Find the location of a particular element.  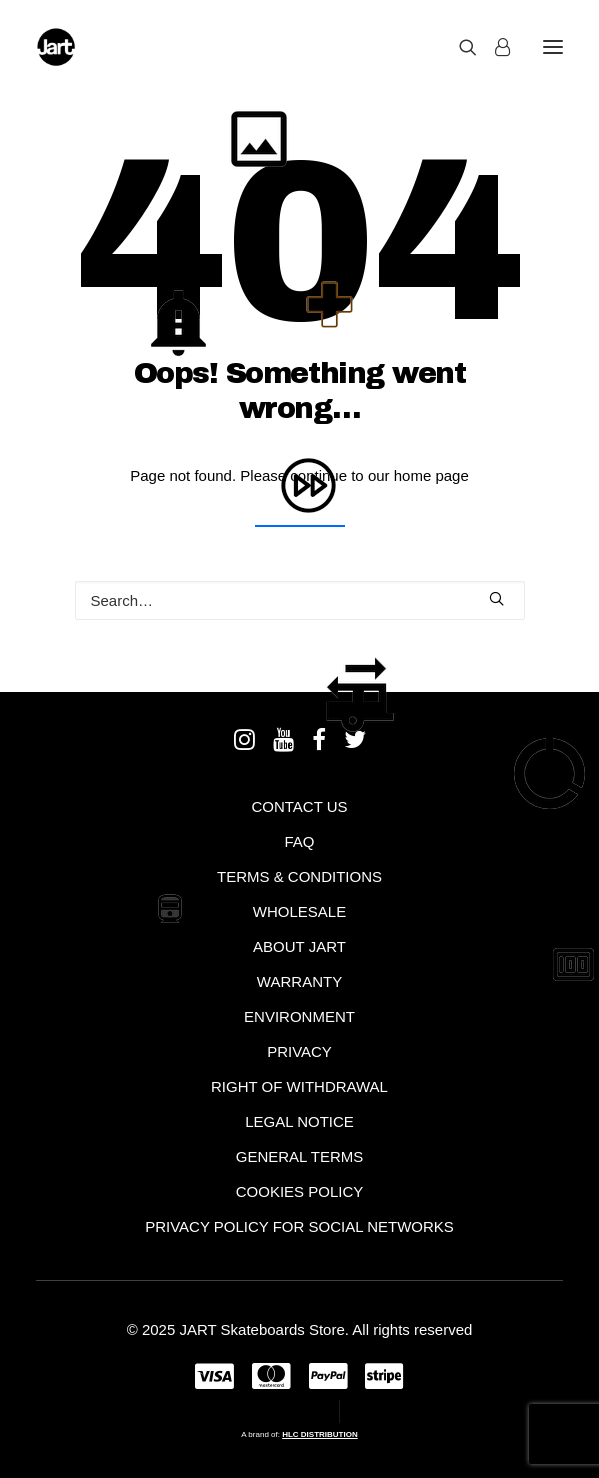

skip forward in media playback is located at coordinates (308, 485).